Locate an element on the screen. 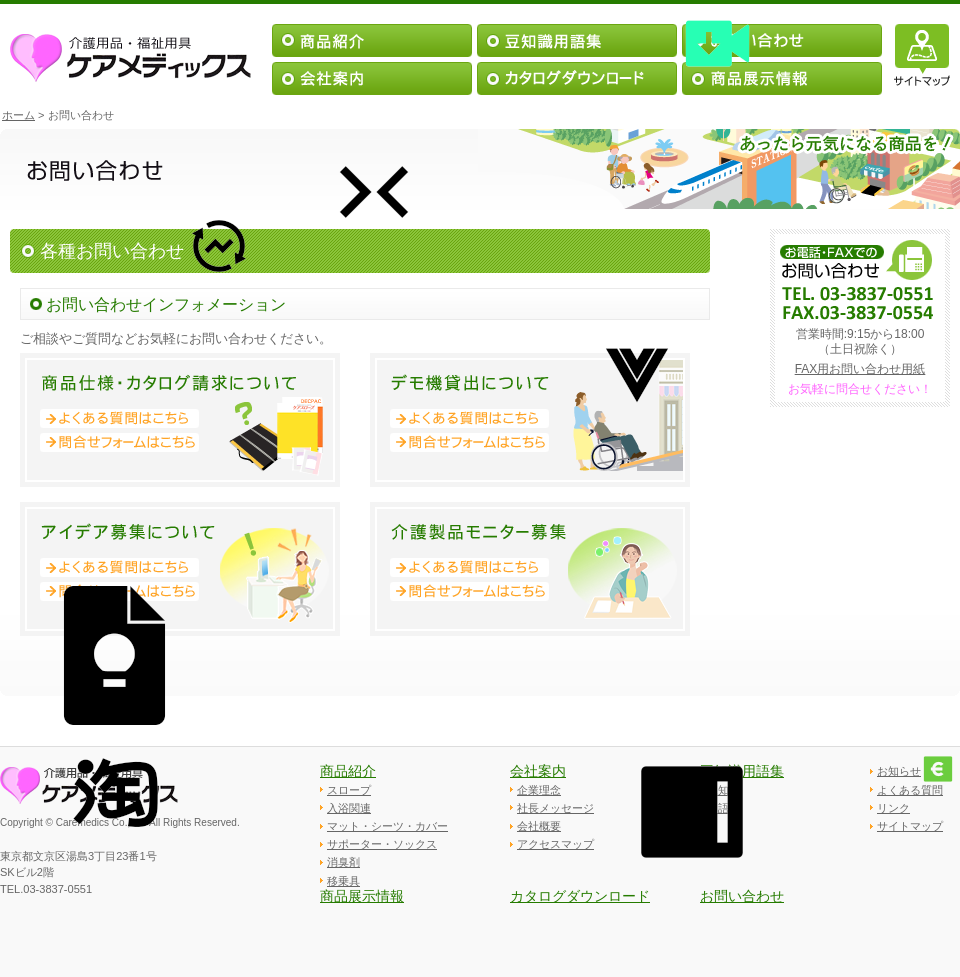 The height and width of the screenshot is (977, 960). open Taobao app is located at coordinates (114, 792).